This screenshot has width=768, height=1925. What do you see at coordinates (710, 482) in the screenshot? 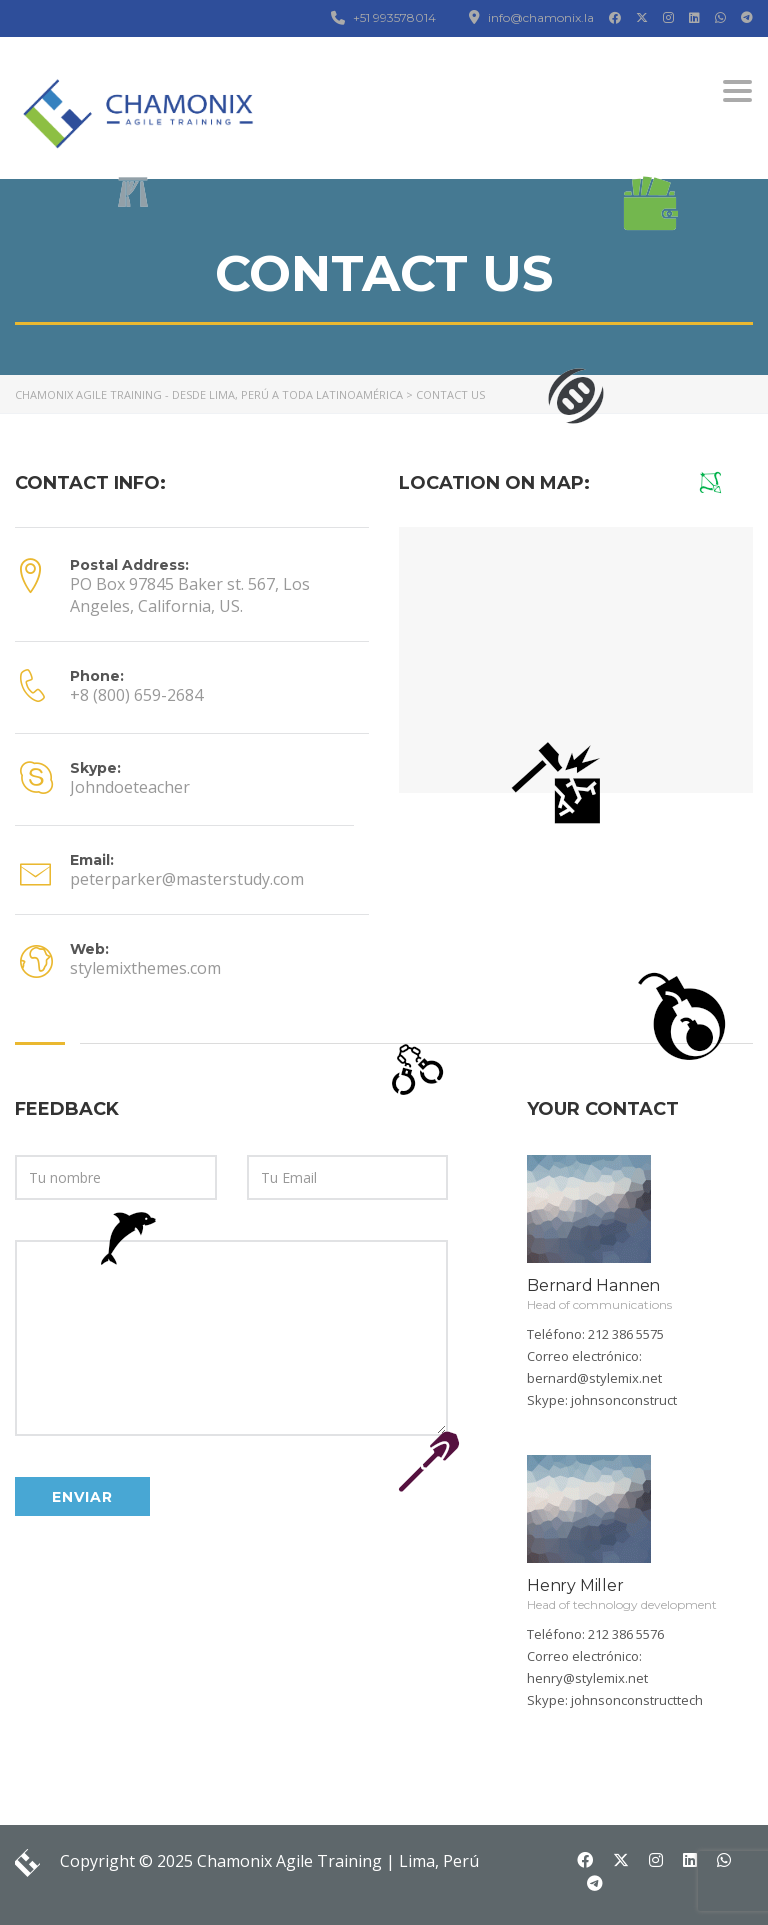
I see `select bow and arrow weapon` at bounding box center [710, 482].